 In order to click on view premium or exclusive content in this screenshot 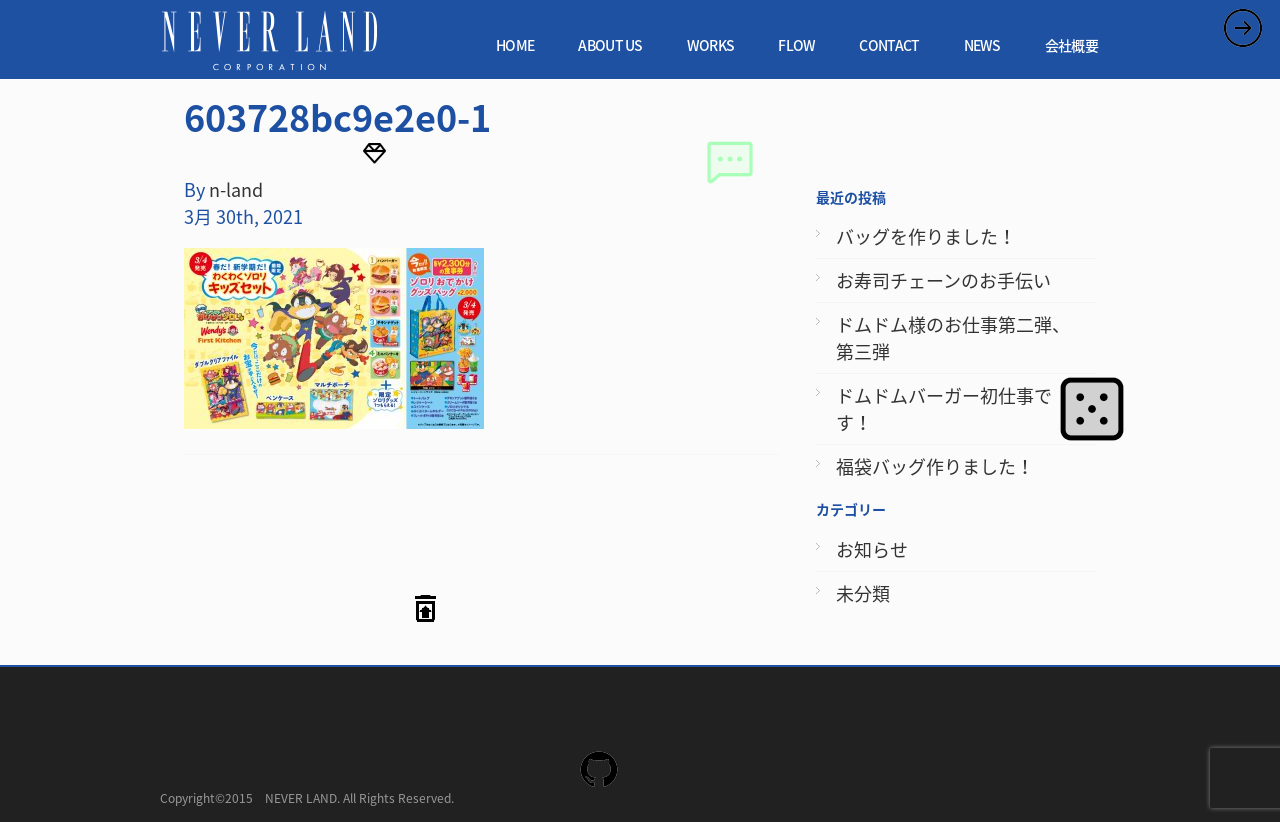, I will do `click(374, 153)`.